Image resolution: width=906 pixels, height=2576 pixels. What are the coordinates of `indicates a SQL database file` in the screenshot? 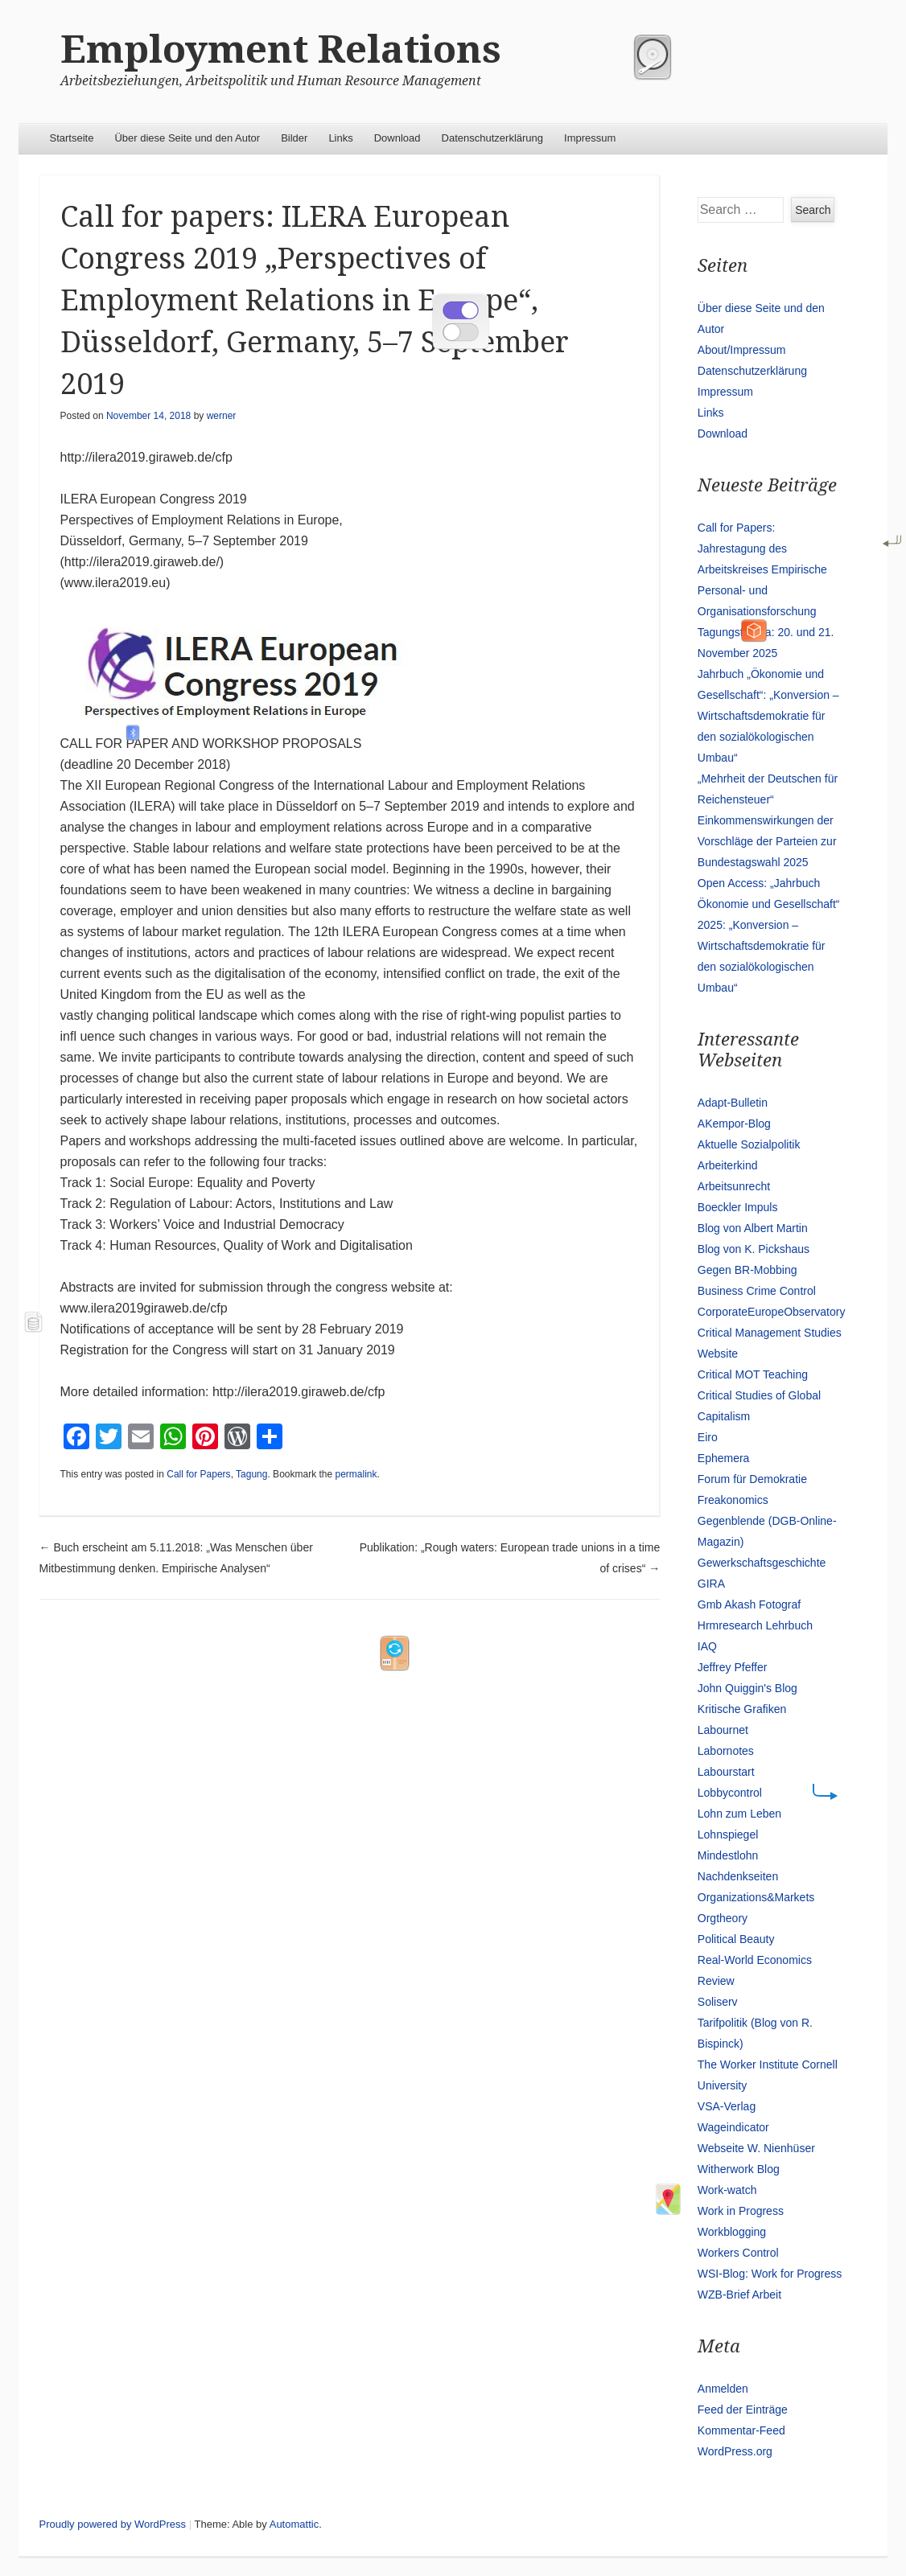 It's located at (33, 1321).